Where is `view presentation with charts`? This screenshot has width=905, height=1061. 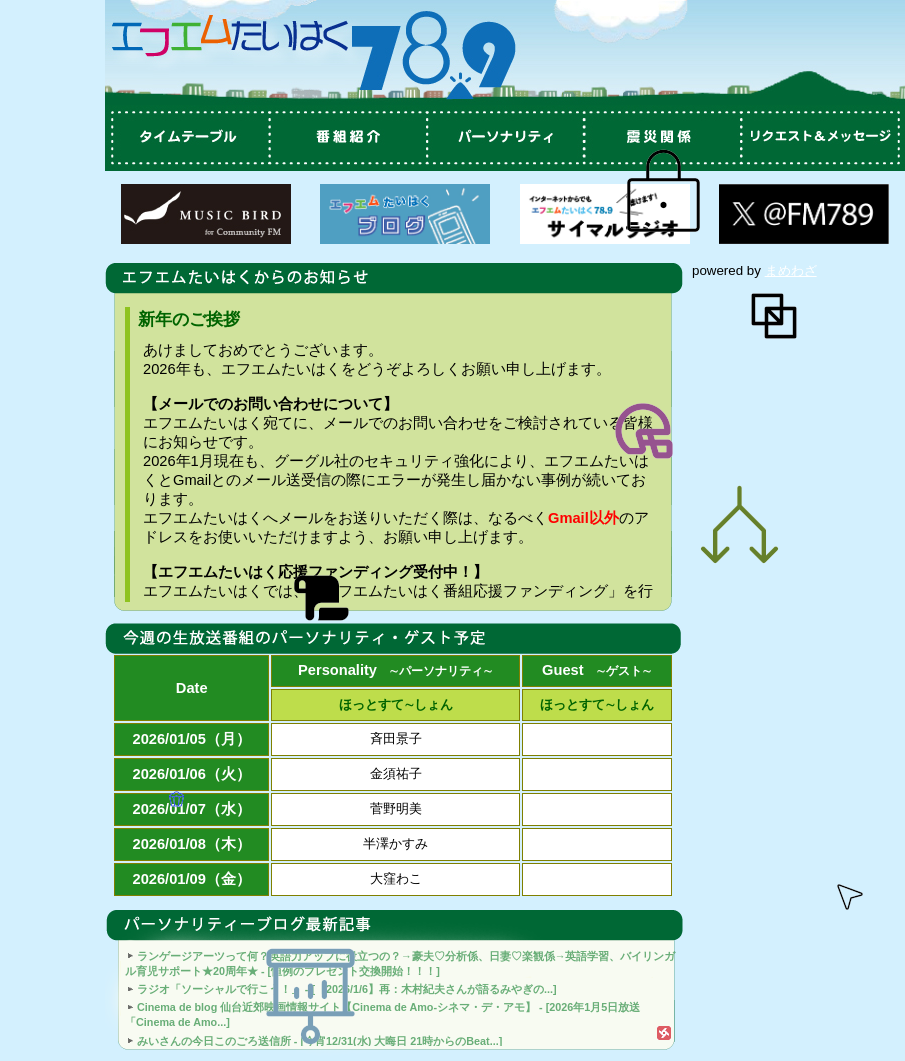
view presentation with charts is located at coordinates (310, 989).